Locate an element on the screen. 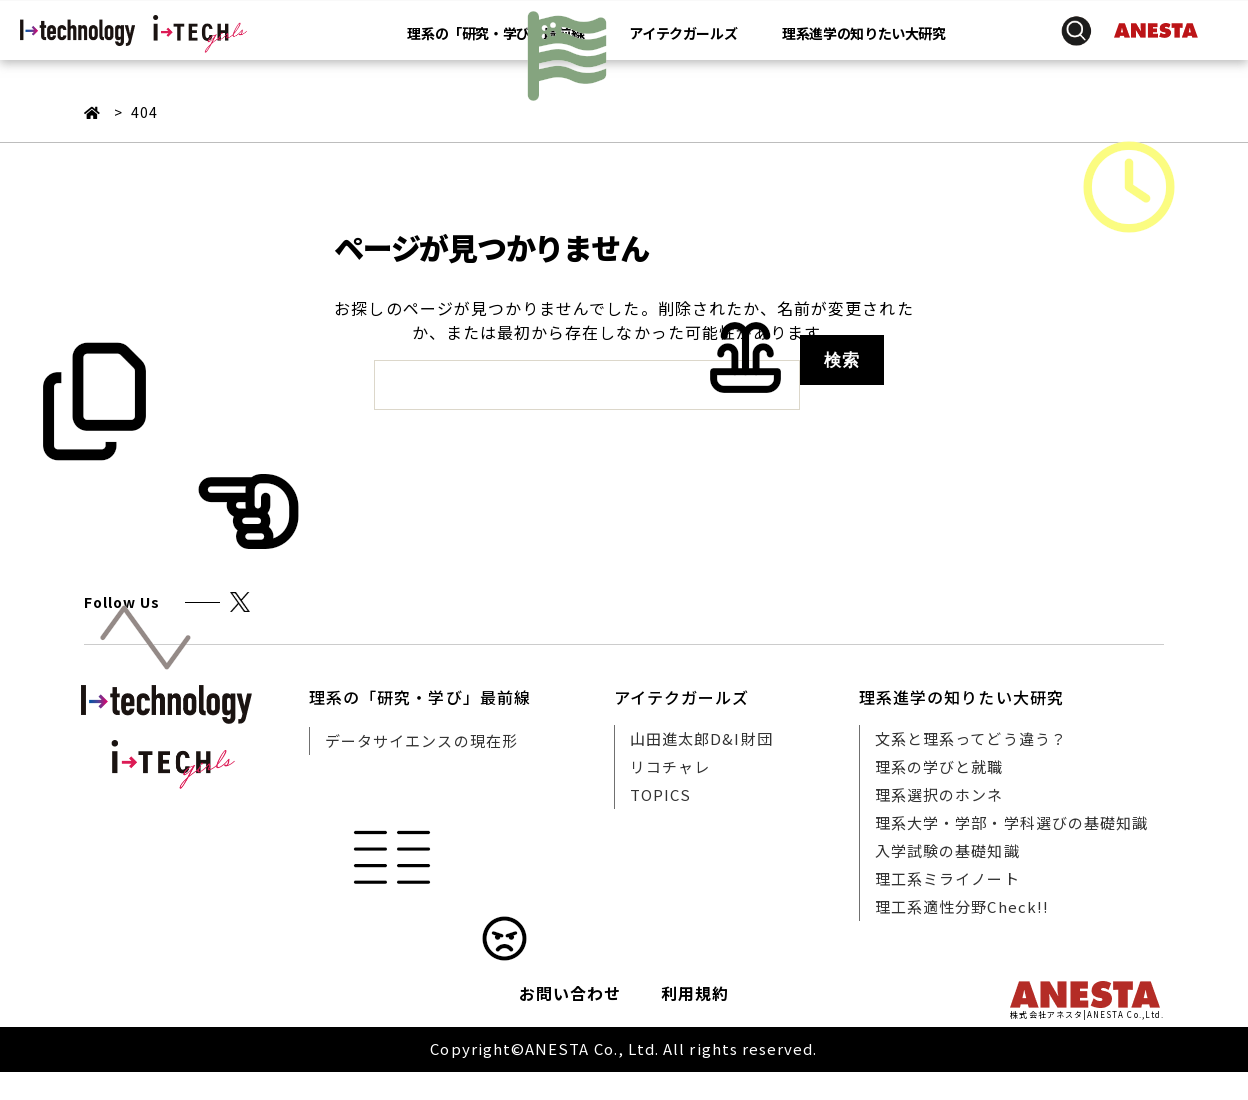 This screenshot has height=1100, width=1248. view time or clock settings is located at coordinates (1129, 187).